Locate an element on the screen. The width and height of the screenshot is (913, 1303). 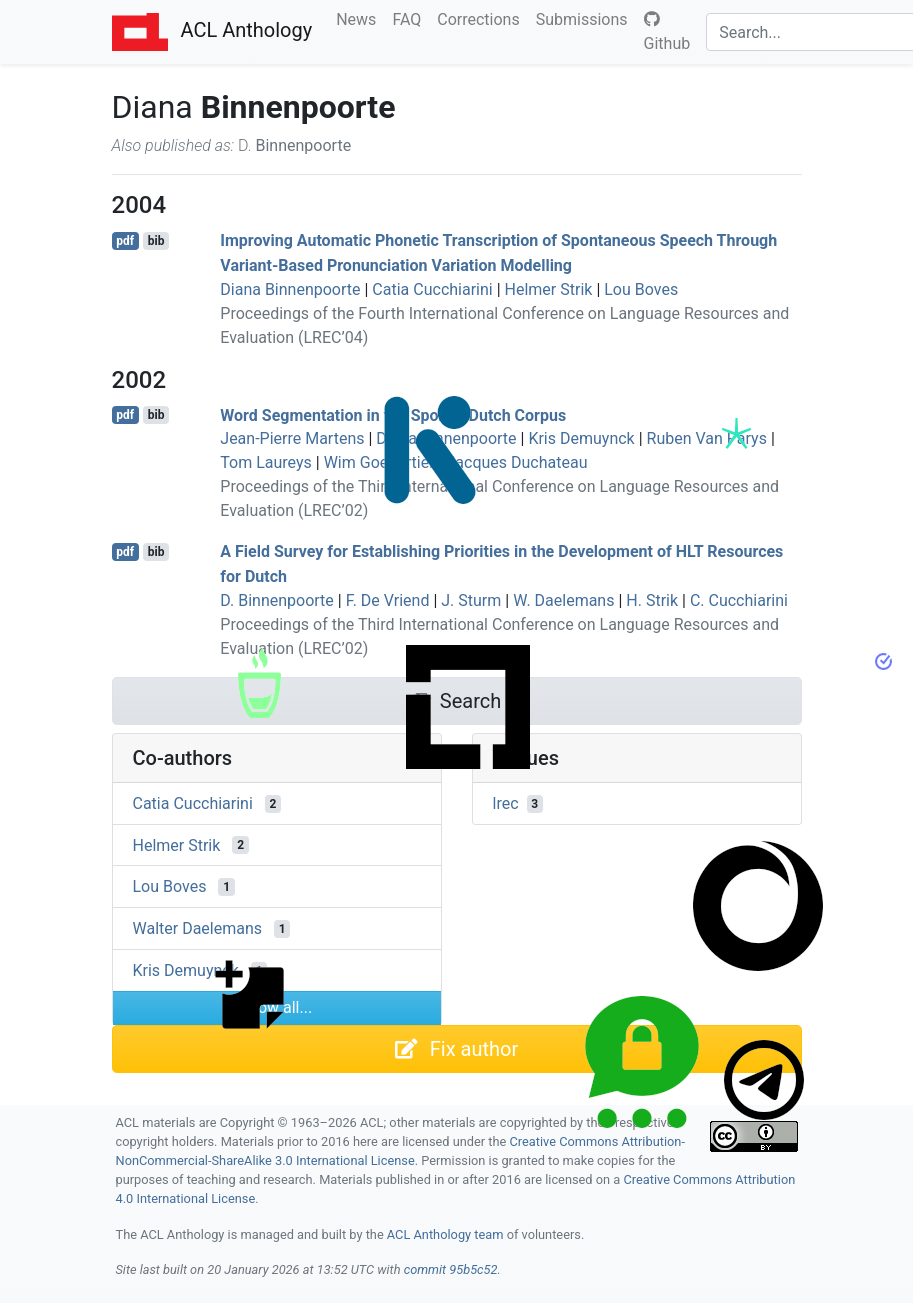
create a new sticky note is located at coordinates (253, 998).